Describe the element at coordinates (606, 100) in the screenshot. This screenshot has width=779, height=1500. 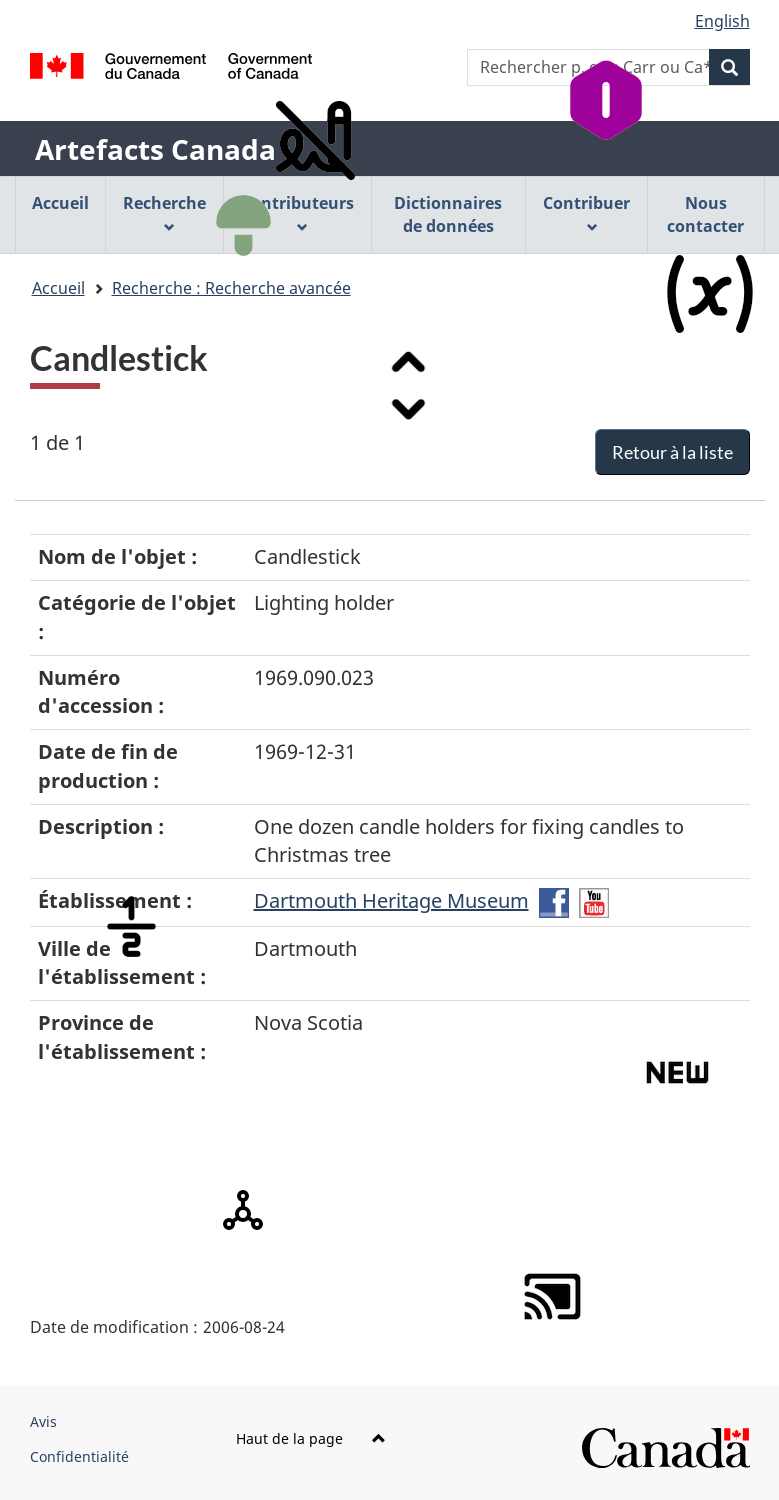
I see `view information or details` at that location.